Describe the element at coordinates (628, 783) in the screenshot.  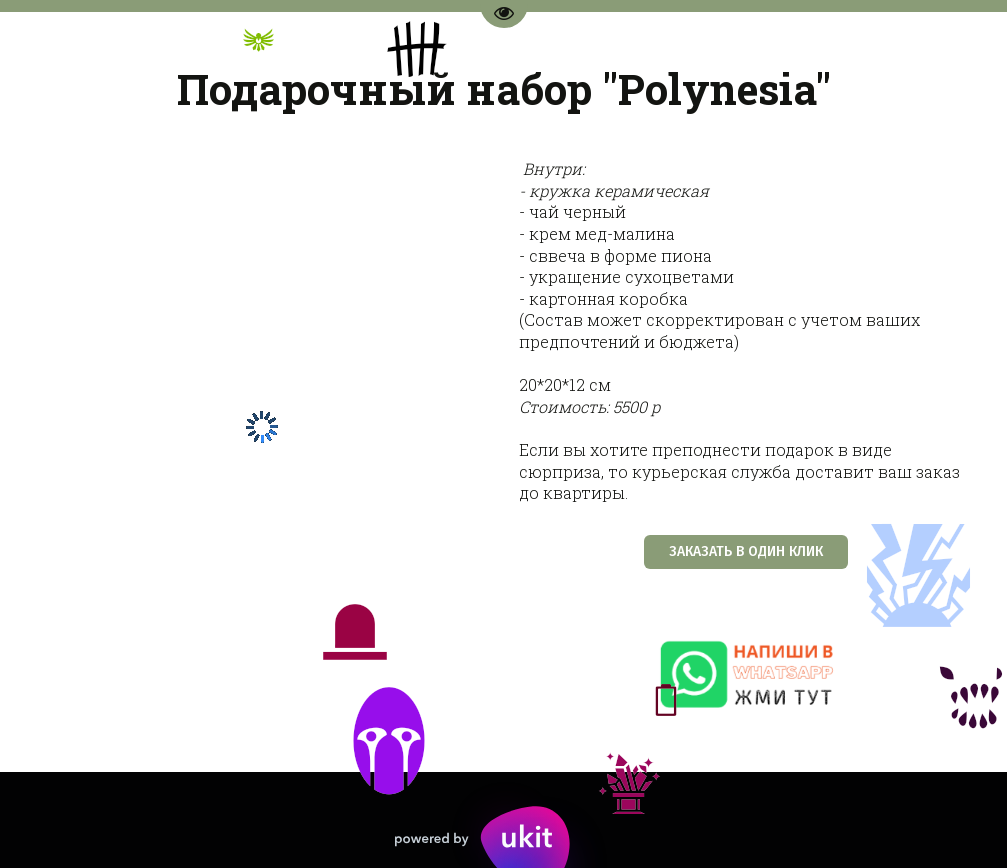
I see `access the crystal shrine location in-game` at that location.